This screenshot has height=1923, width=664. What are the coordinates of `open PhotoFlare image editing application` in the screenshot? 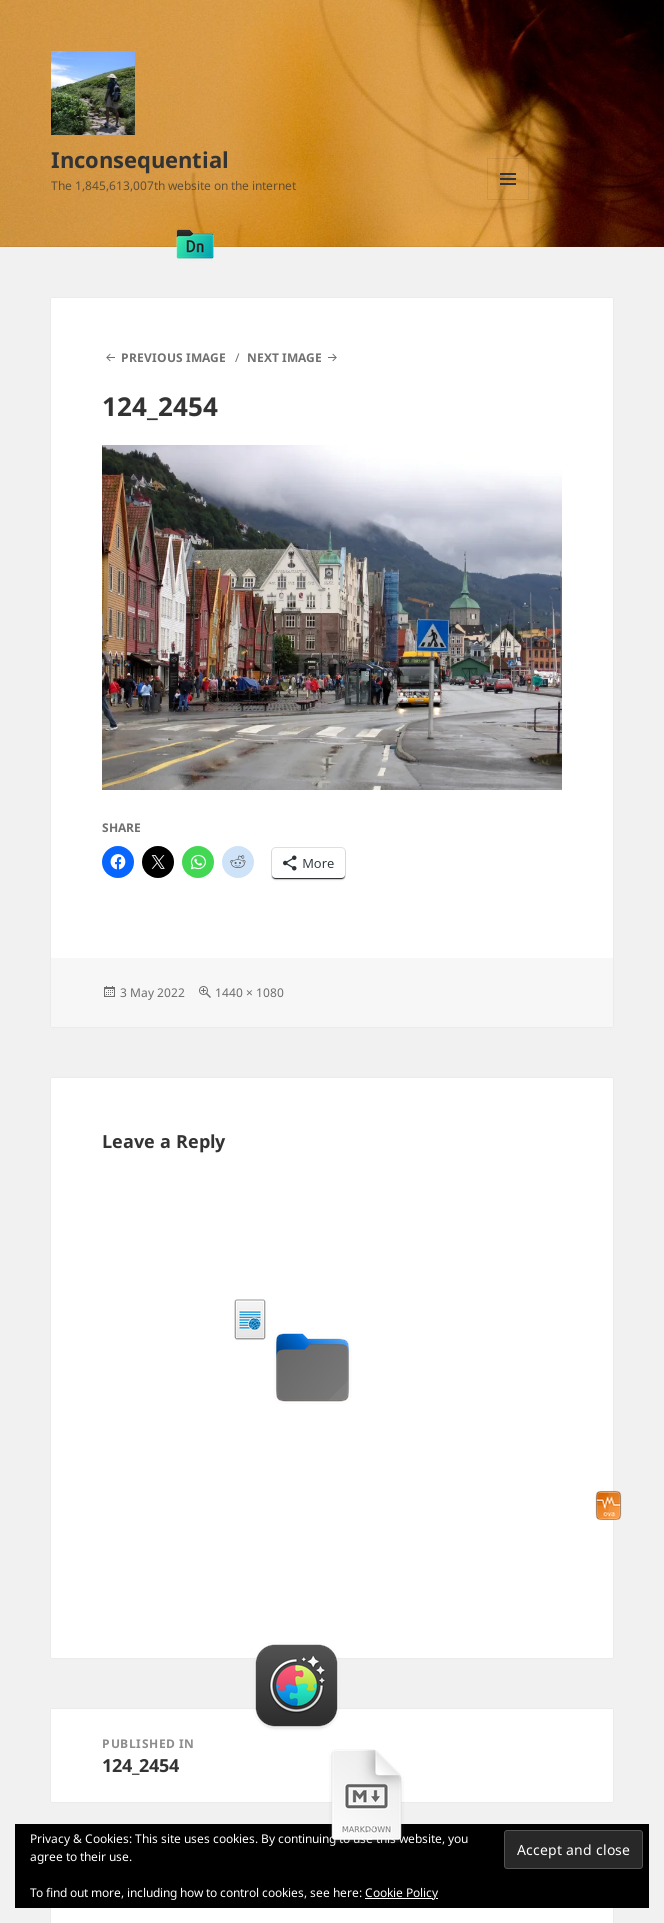 It's located at (296, 1685).